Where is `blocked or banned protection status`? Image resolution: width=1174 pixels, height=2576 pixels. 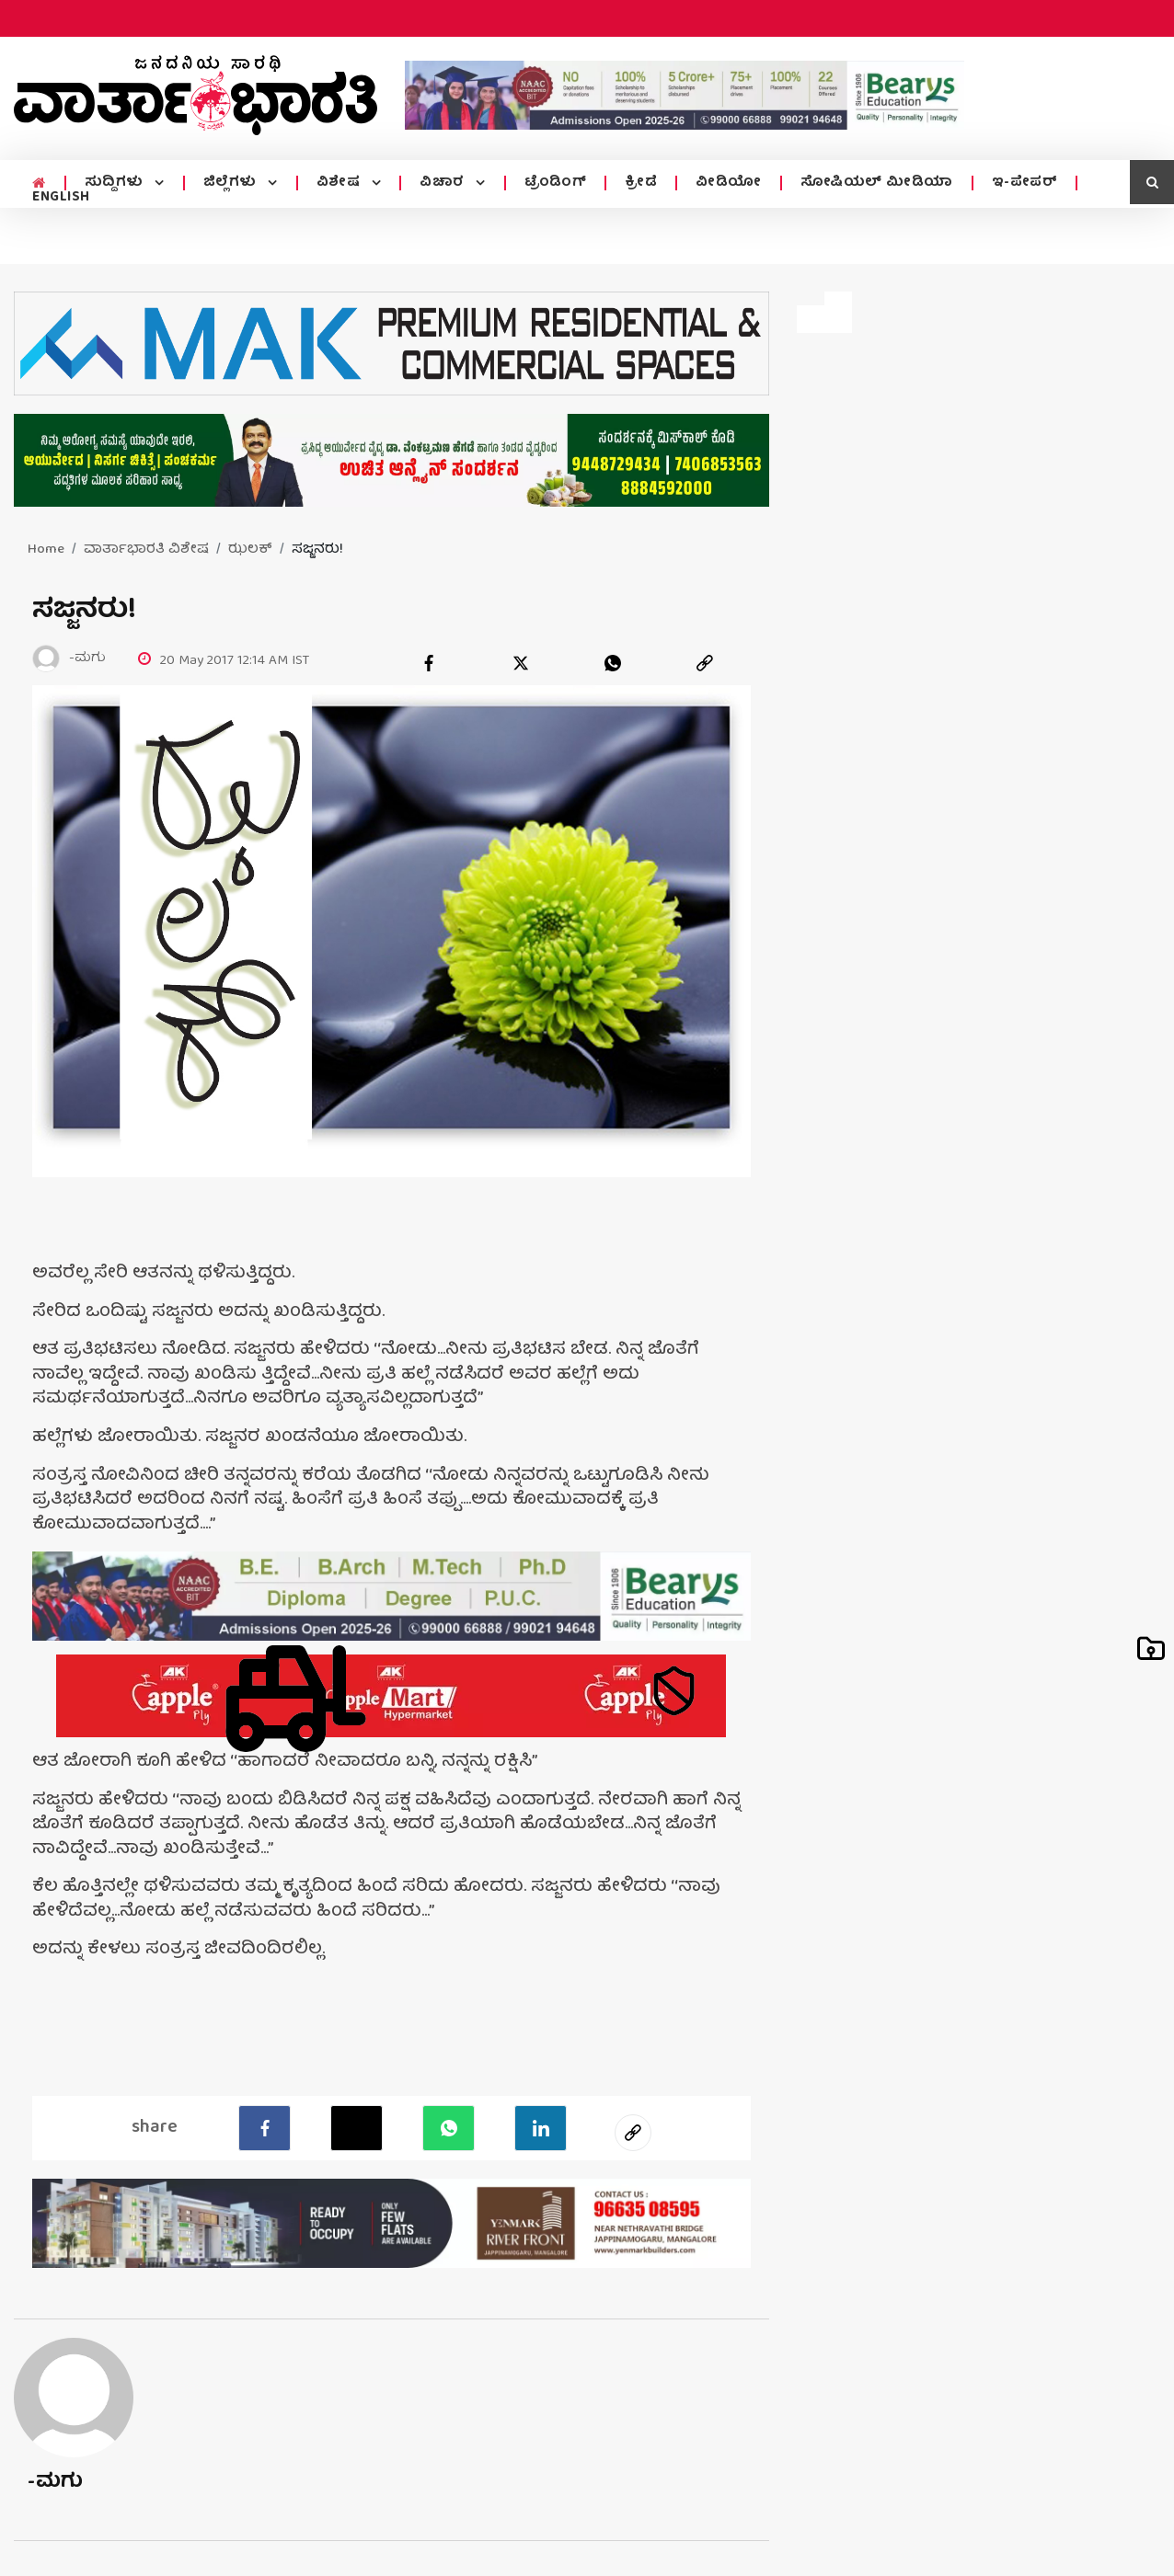
blocked or banned protection status is located at coordinates (673, 1690).